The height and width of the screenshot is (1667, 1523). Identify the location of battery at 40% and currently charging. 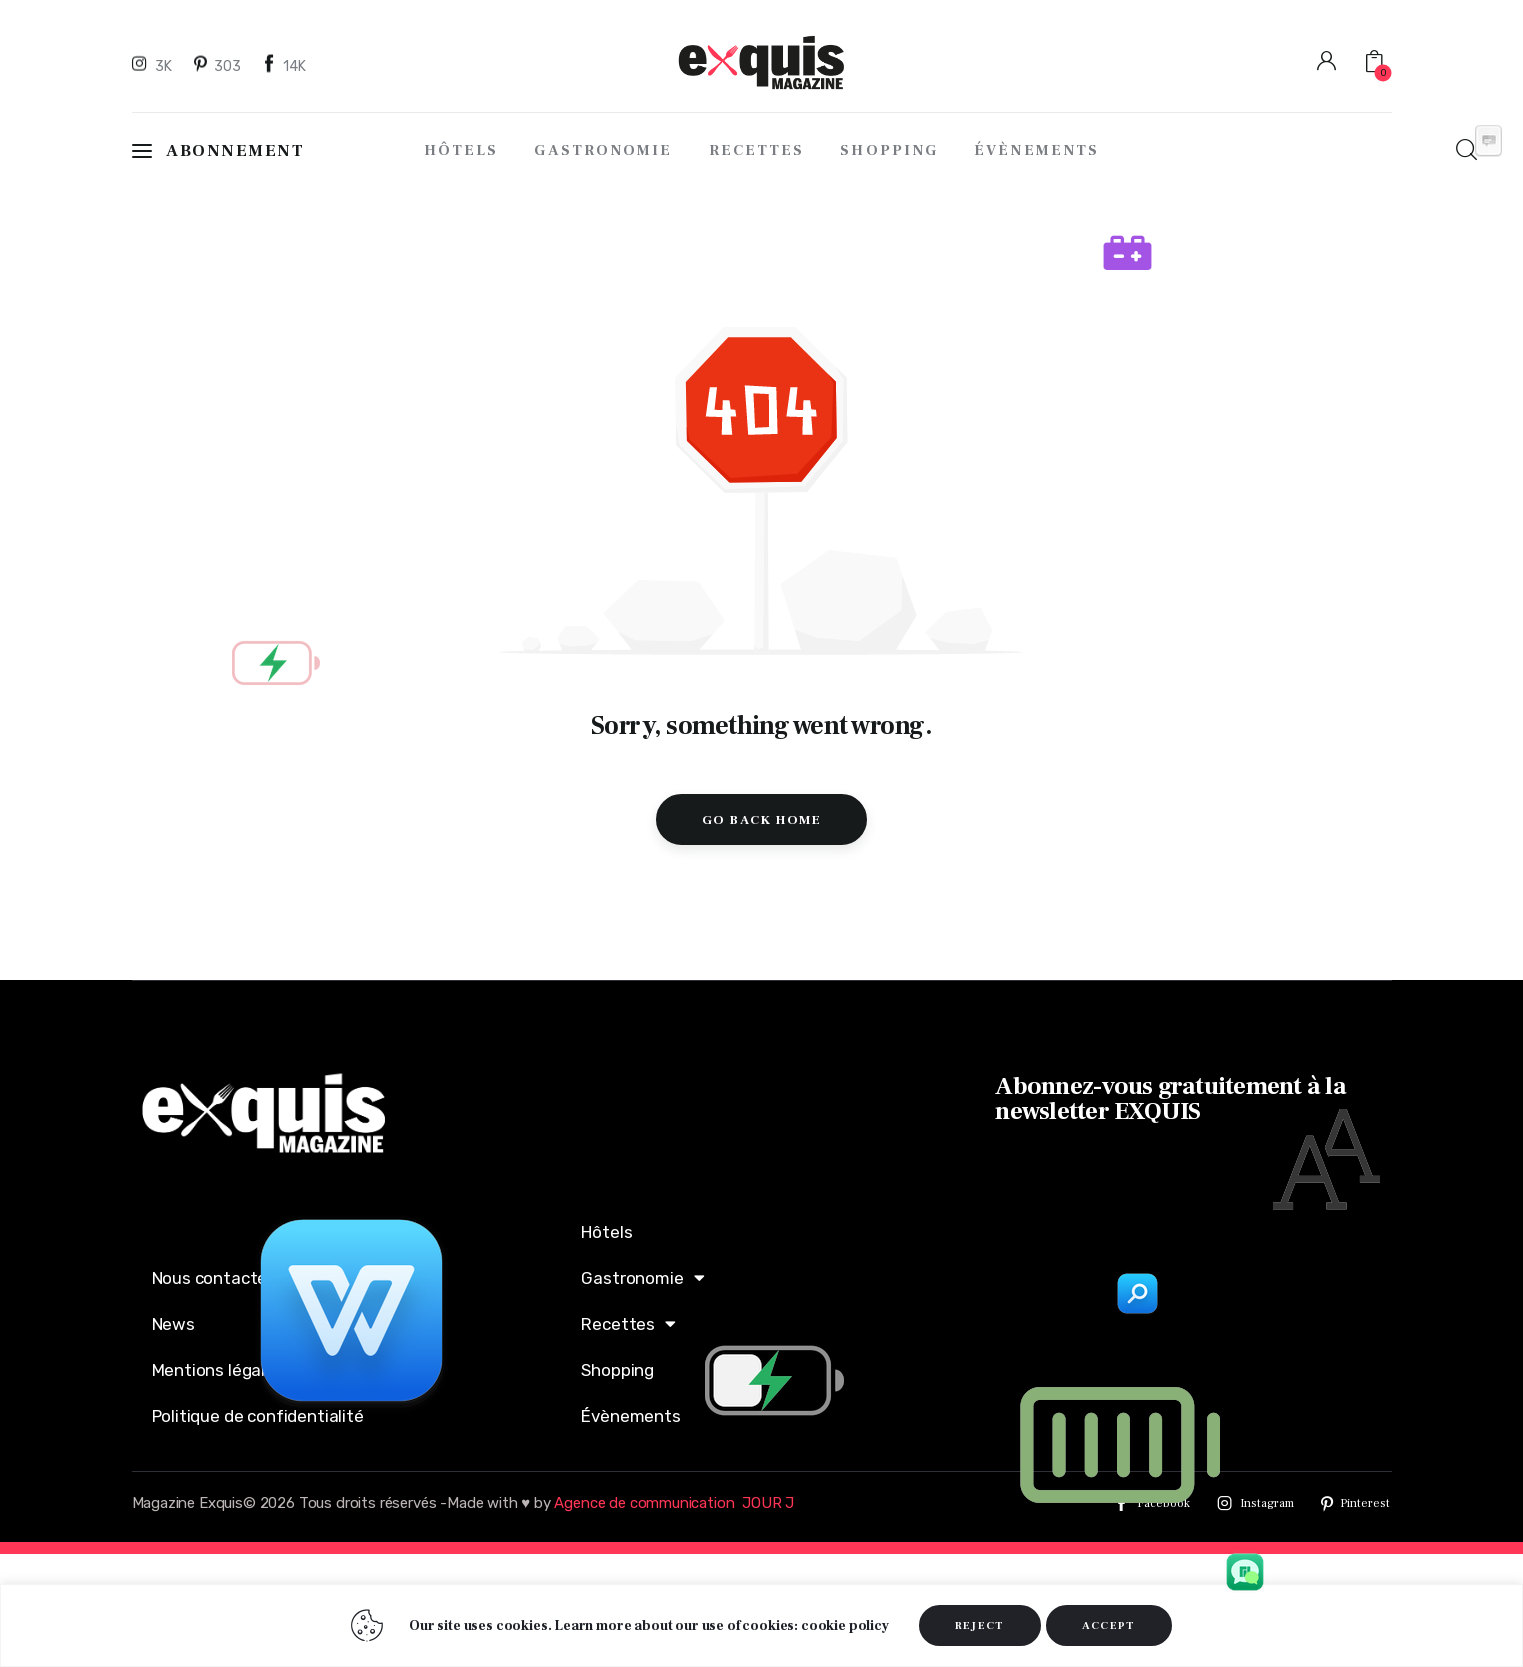
(774, 1380).